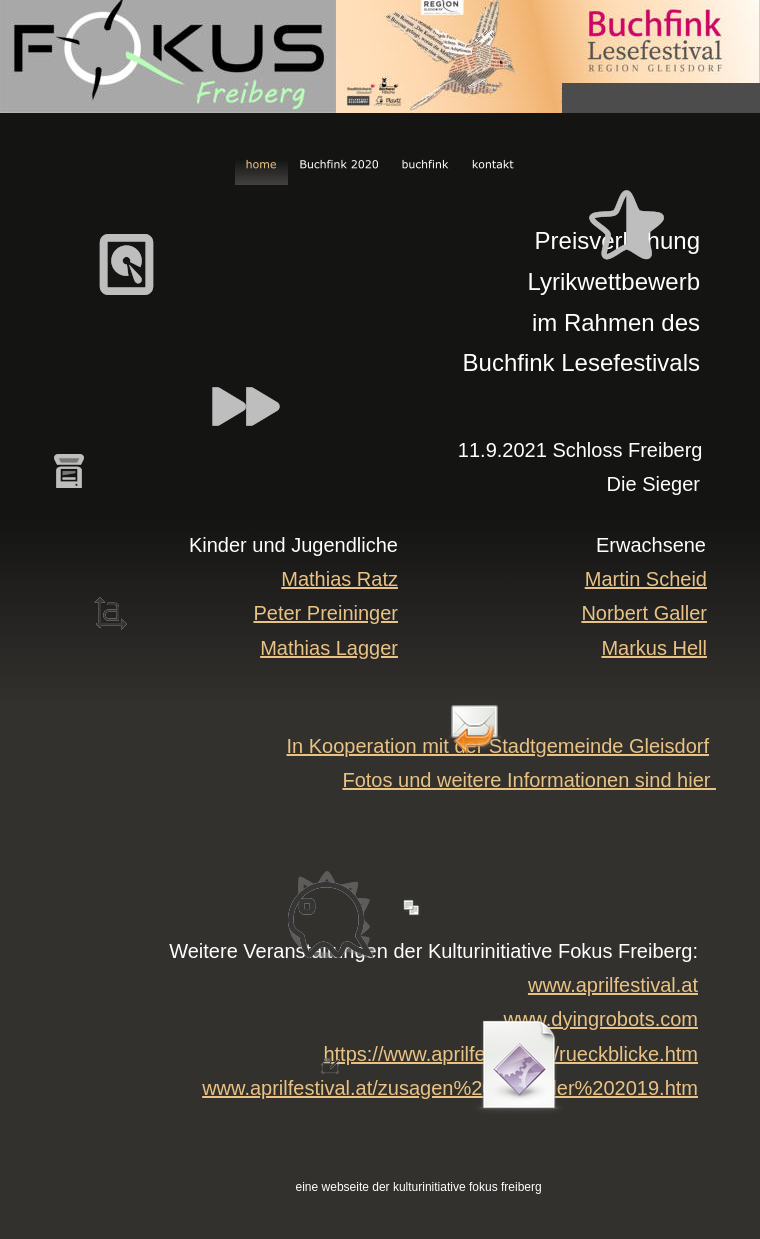 Image resolution: width=760 pixels, height=1239 pixels. What do you see at coordinates (126, 264) in the screenshot?
I see `access zip drive or removable media` at bounding box center [126, 264].